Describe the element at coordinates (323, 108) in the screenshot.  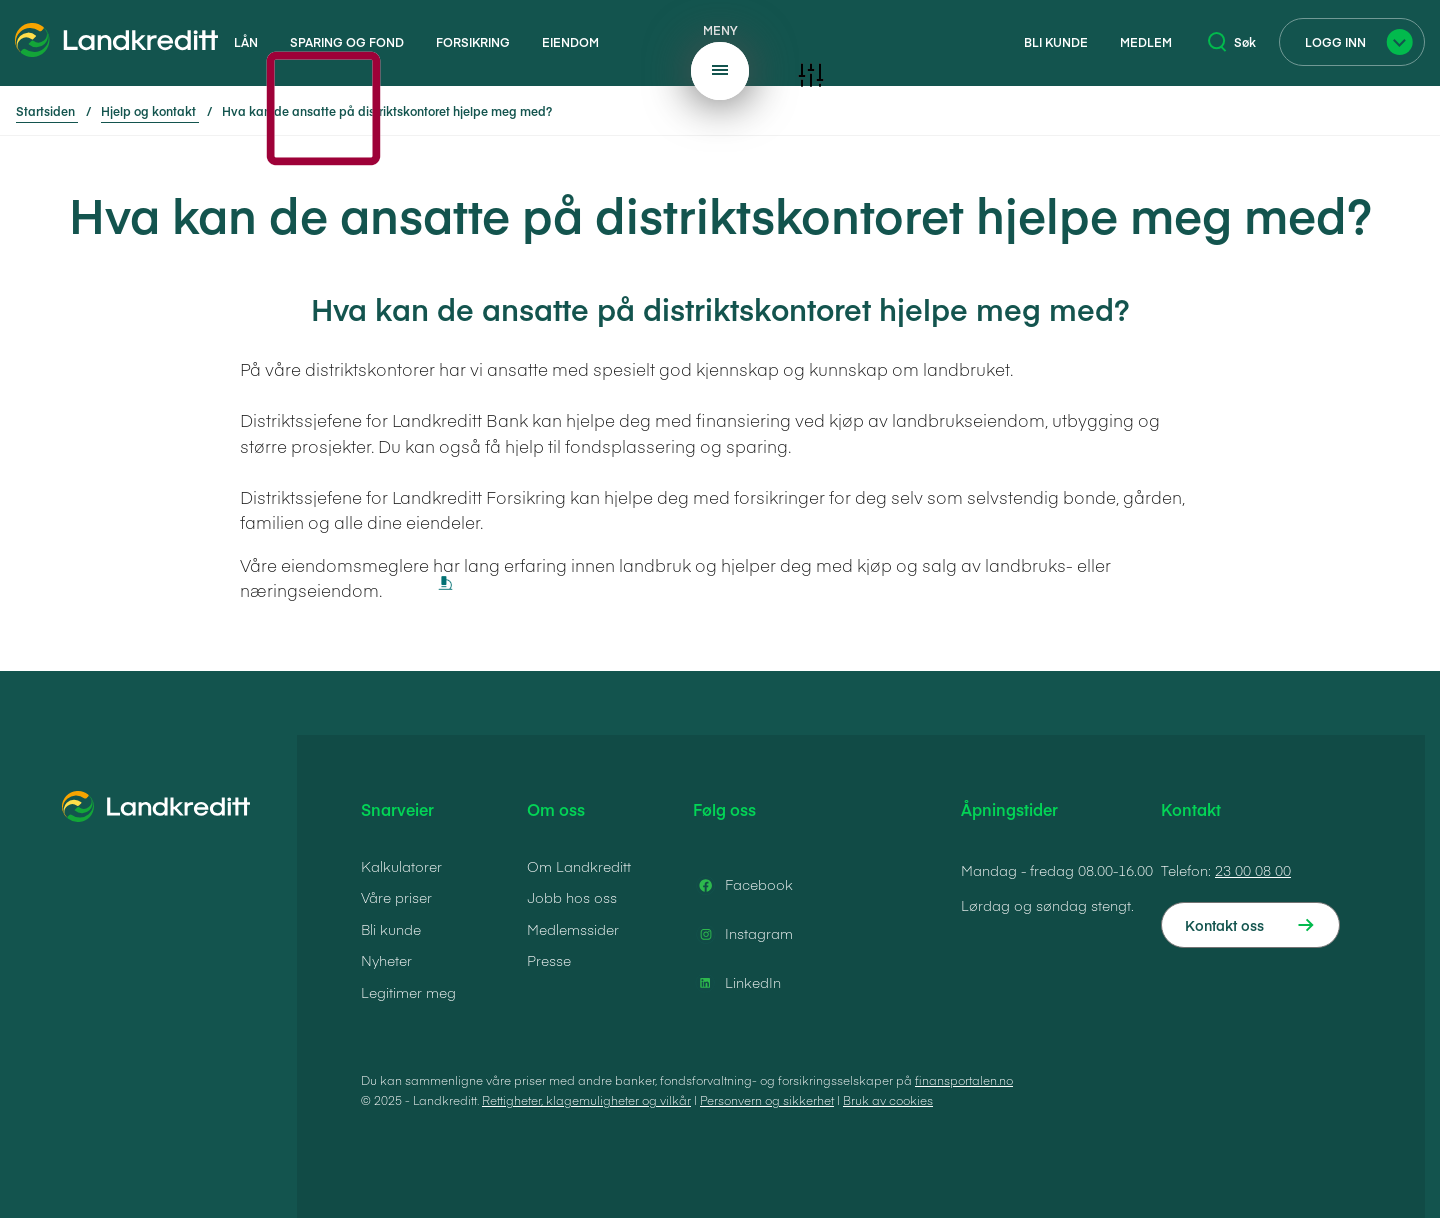
I see `stop media playback` at that location.